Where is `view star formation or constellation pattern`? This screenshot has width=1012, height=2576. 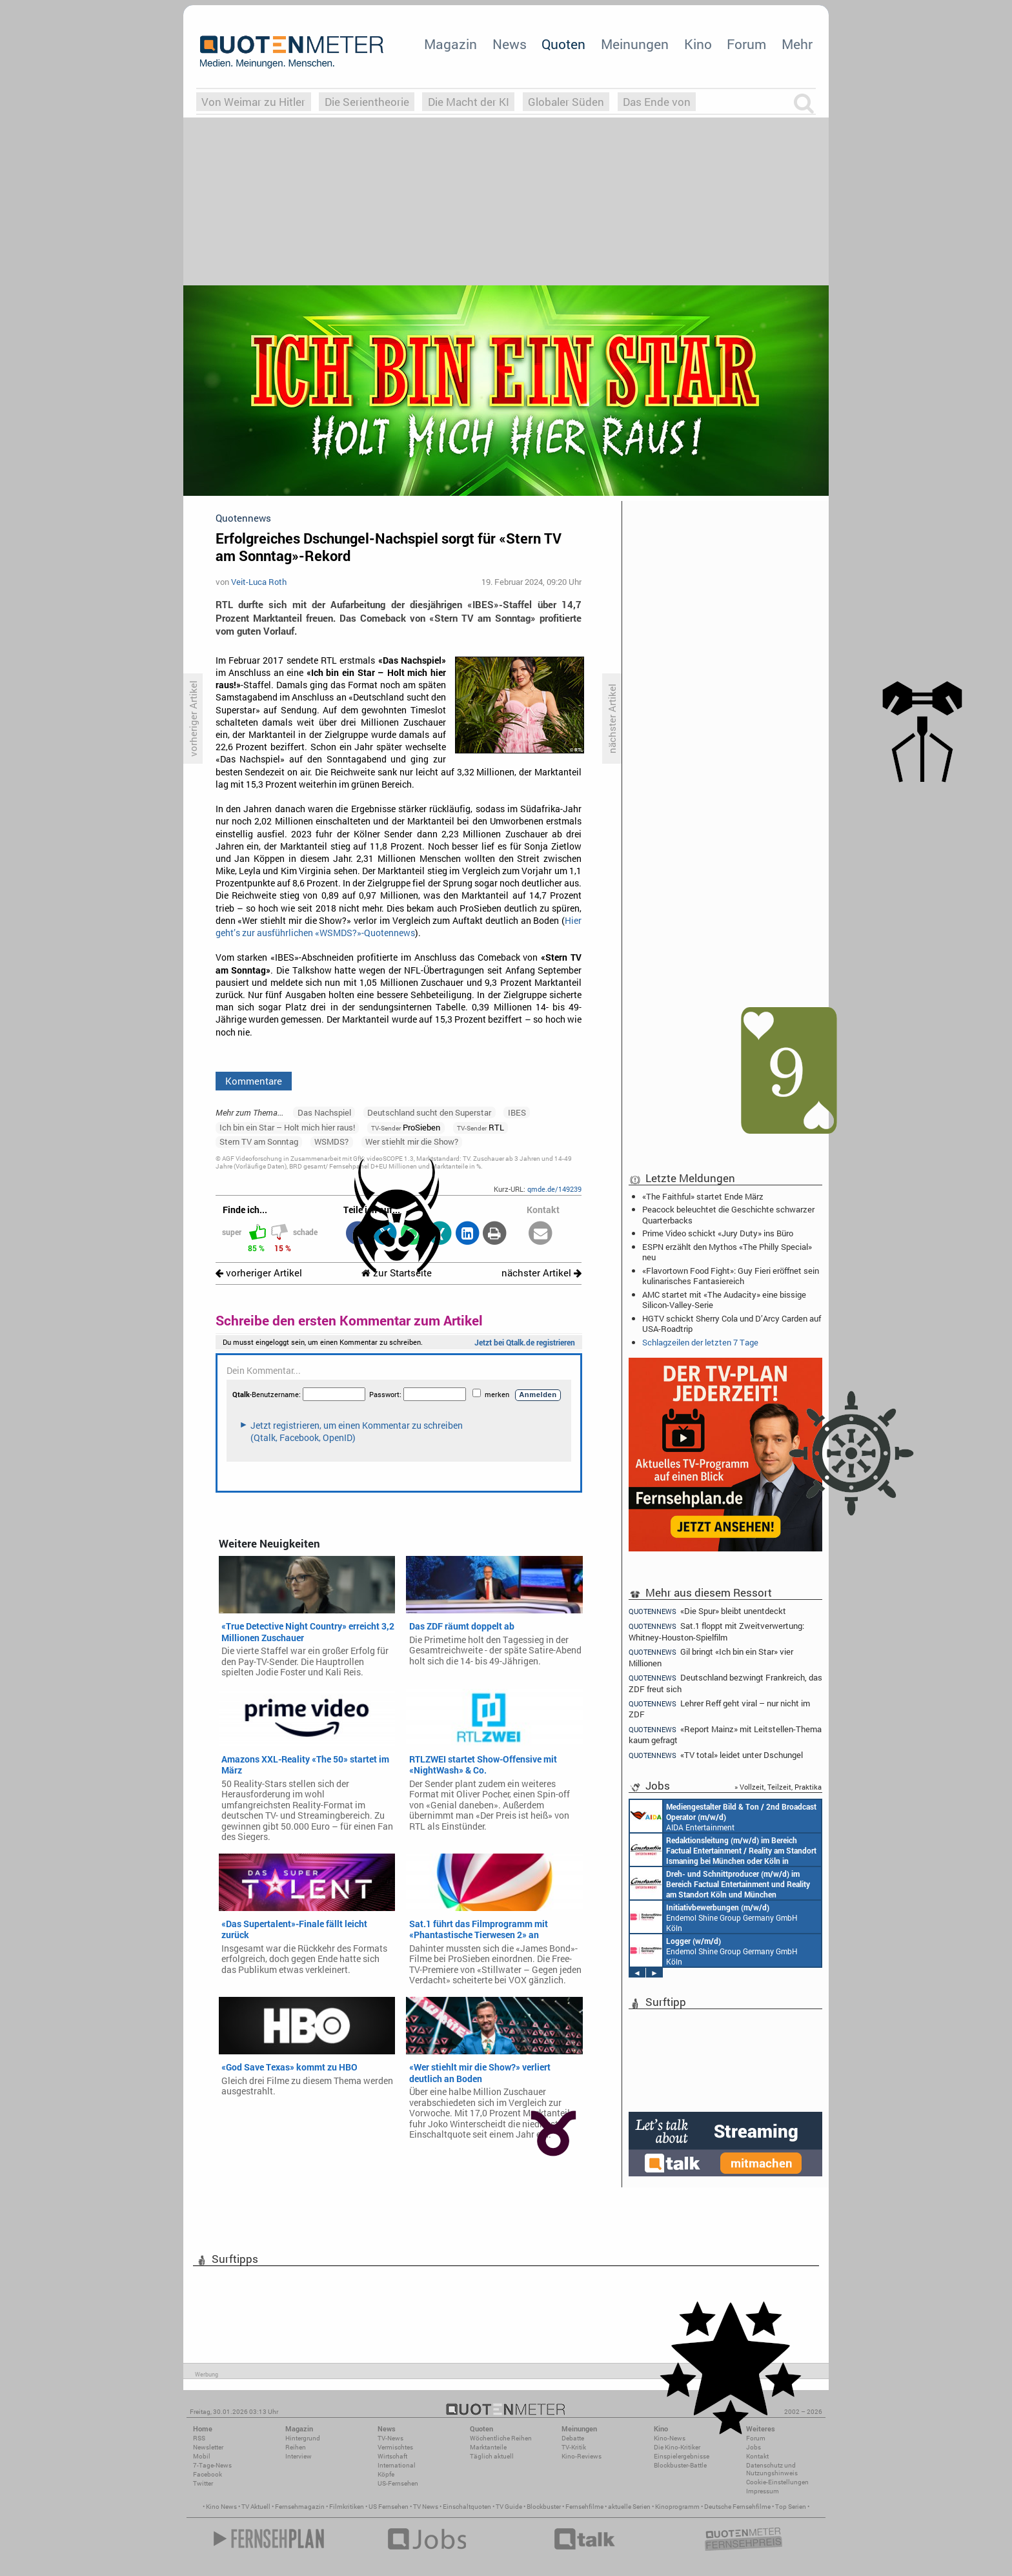
view star formation or constellation pattern is located at coordinates (731, 2366).